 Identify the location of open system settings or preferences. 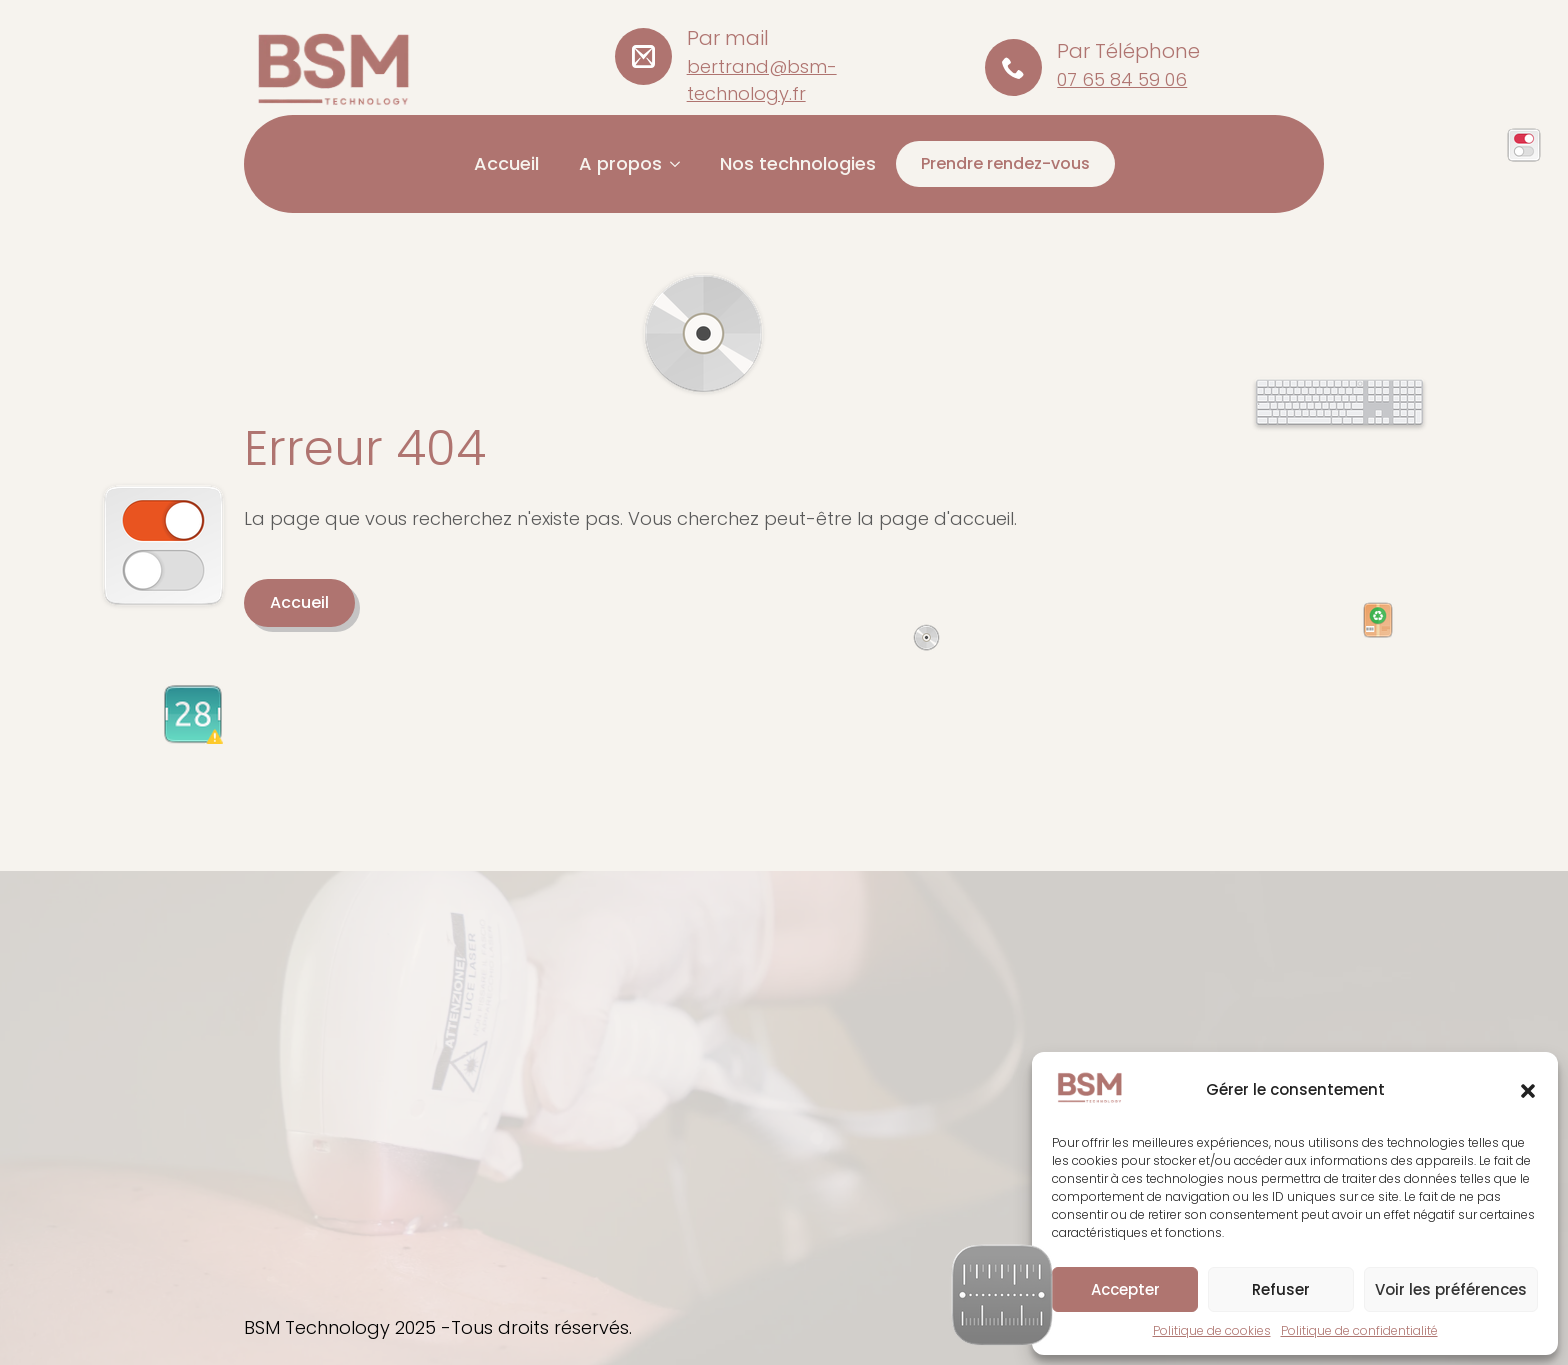
(163, 545).